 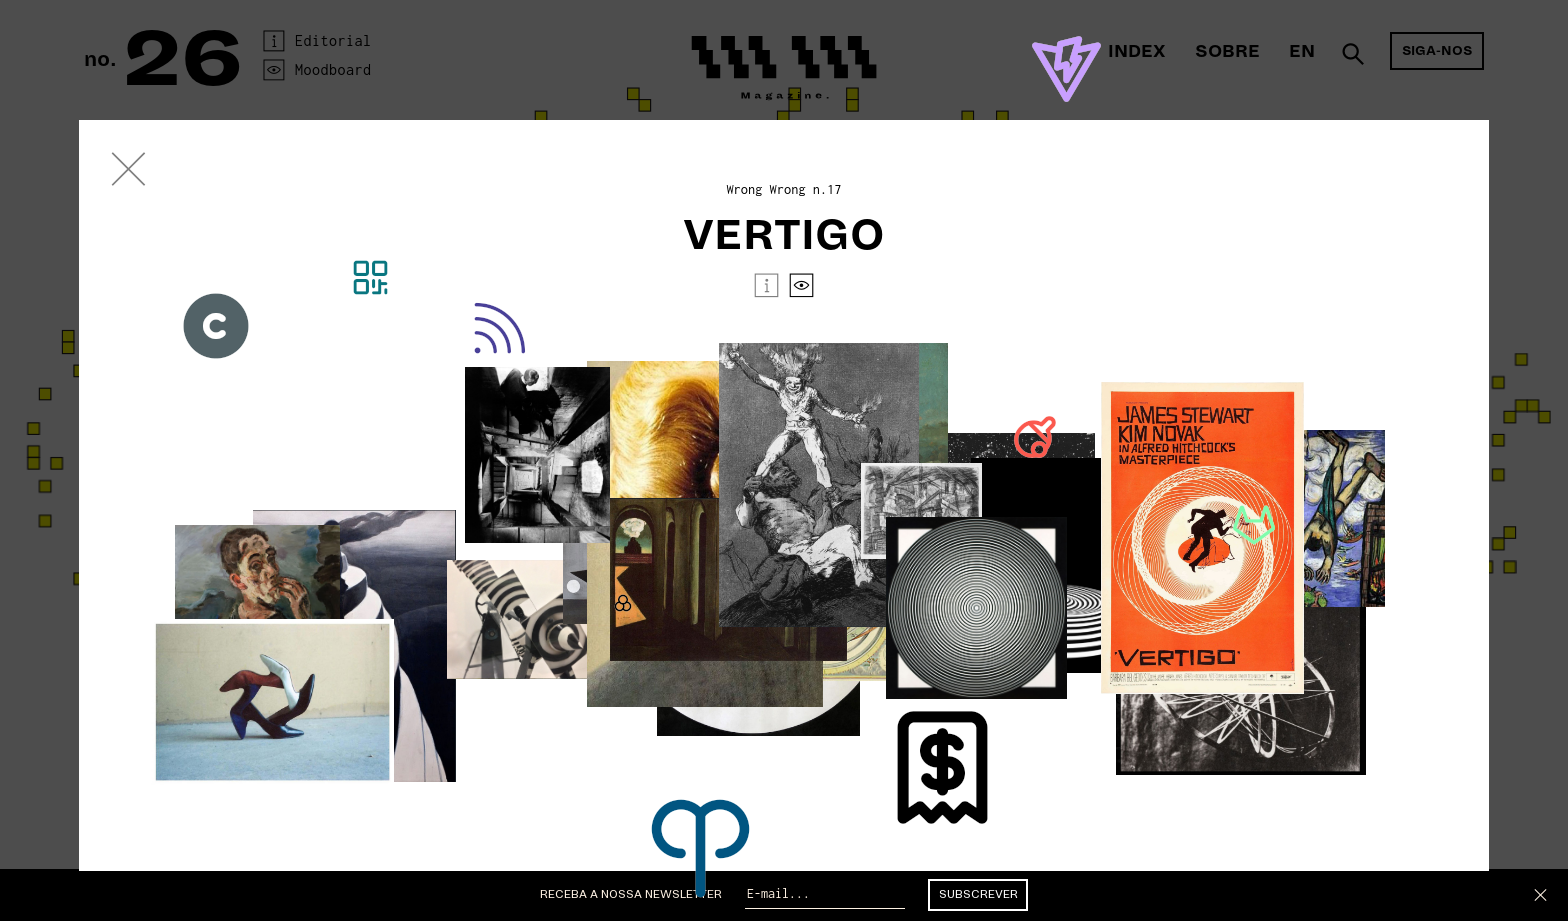 I want to click on vite development tool or project, so click(x=1066, y=67).